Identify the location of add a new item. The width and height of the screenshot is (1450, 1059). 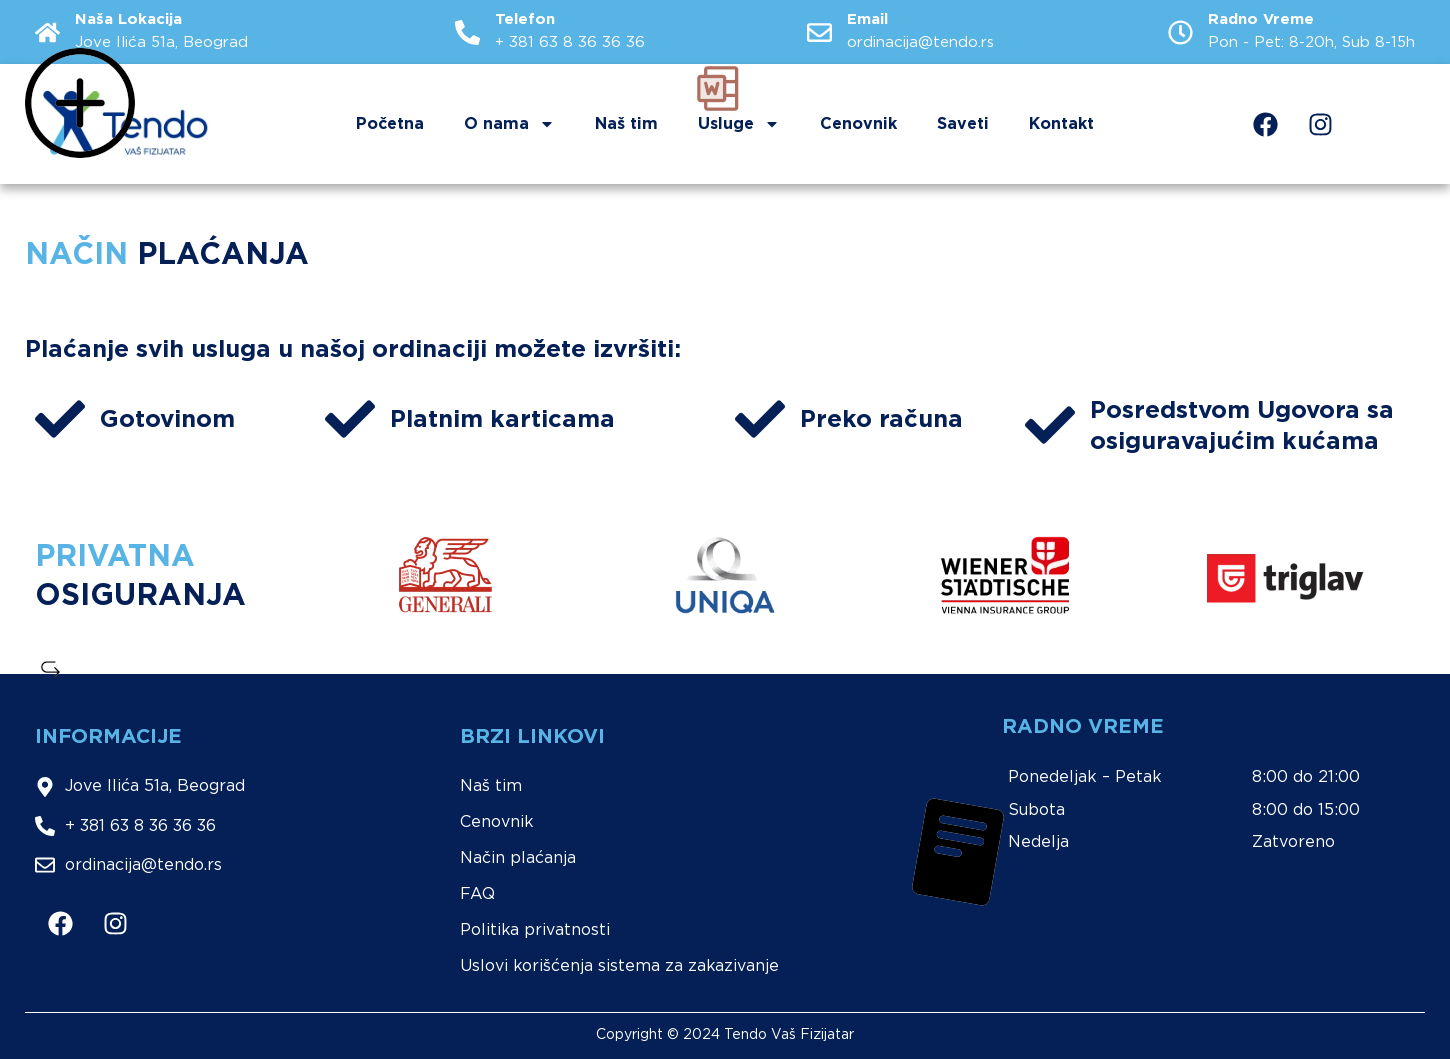
(80, 103).